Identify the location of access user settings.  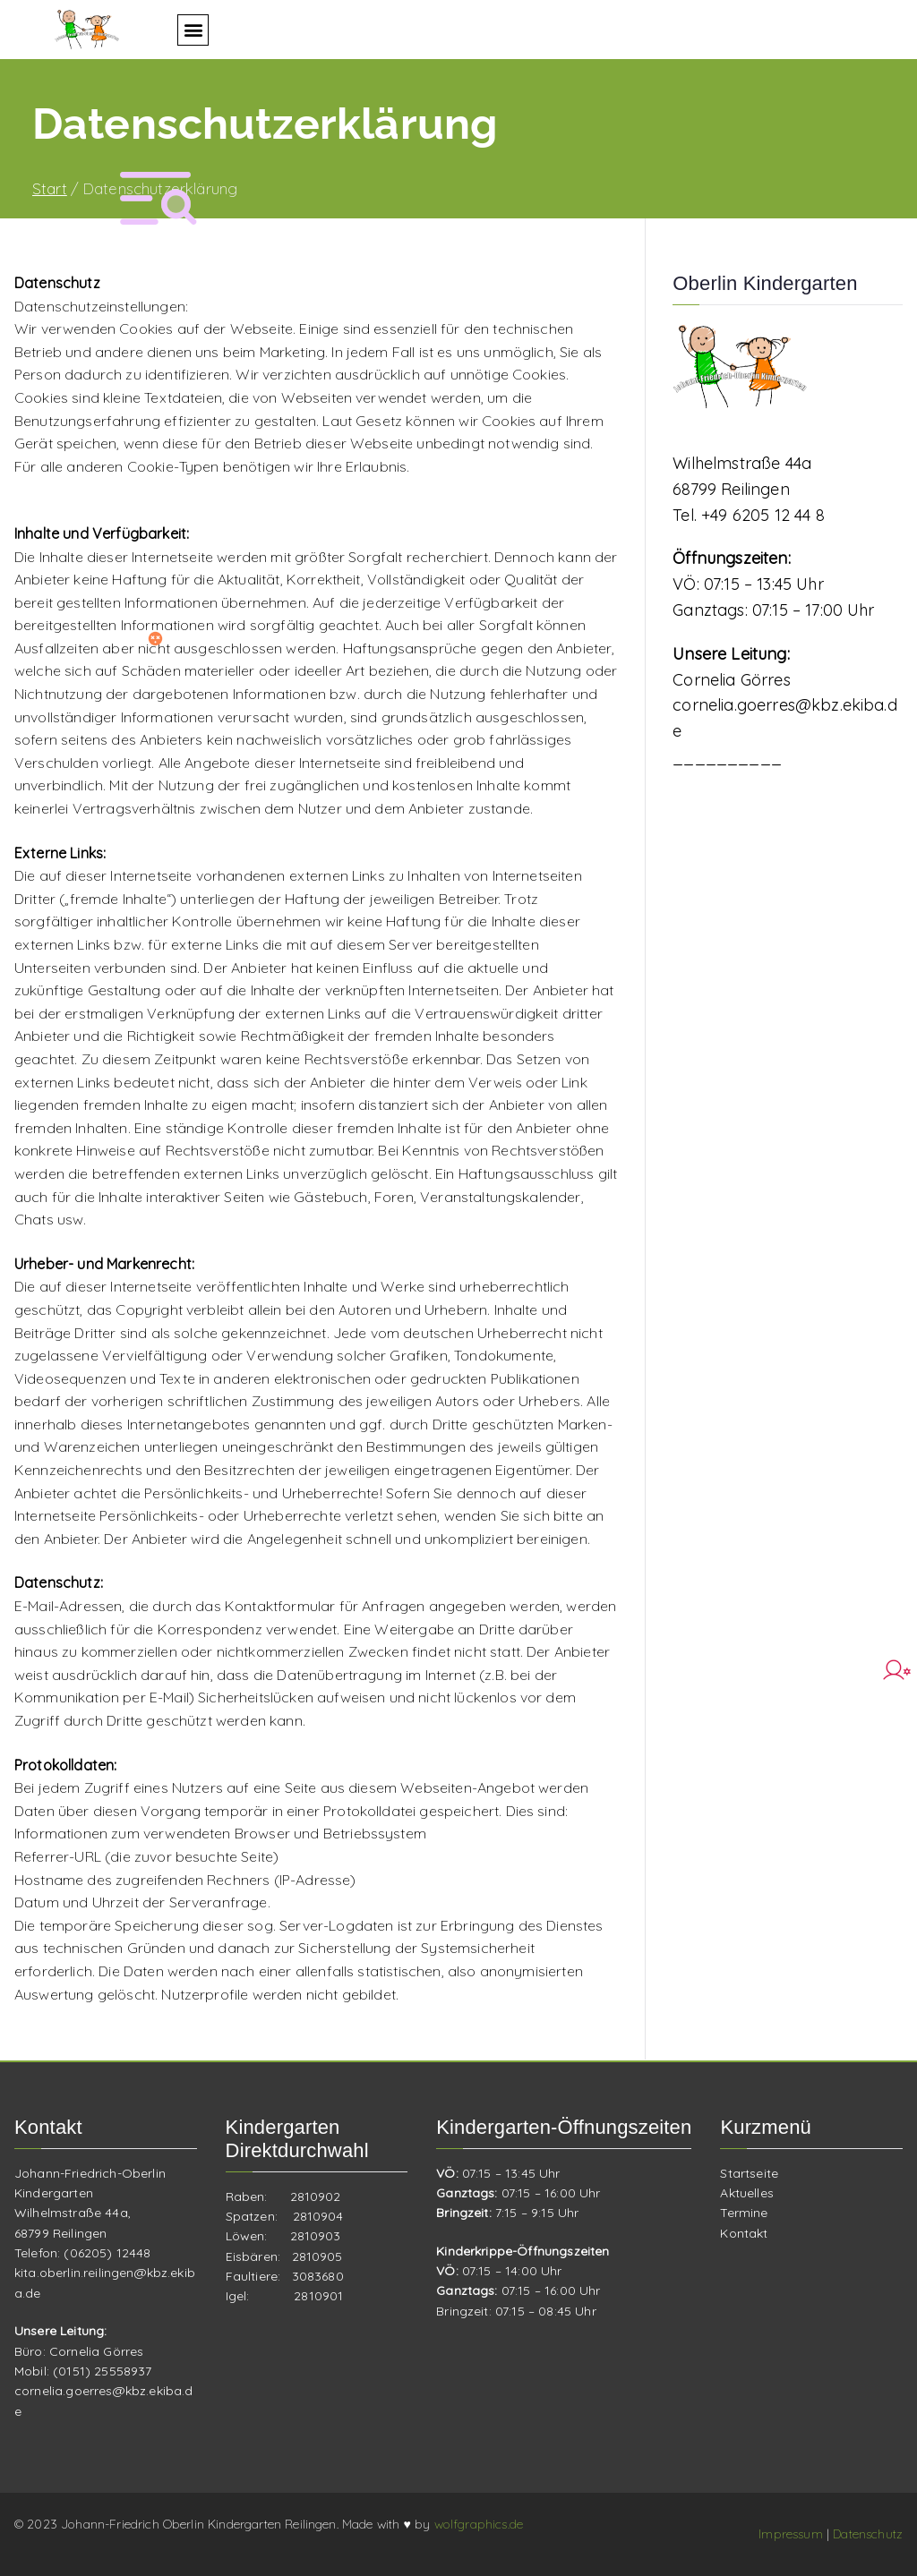
(896, 1670).